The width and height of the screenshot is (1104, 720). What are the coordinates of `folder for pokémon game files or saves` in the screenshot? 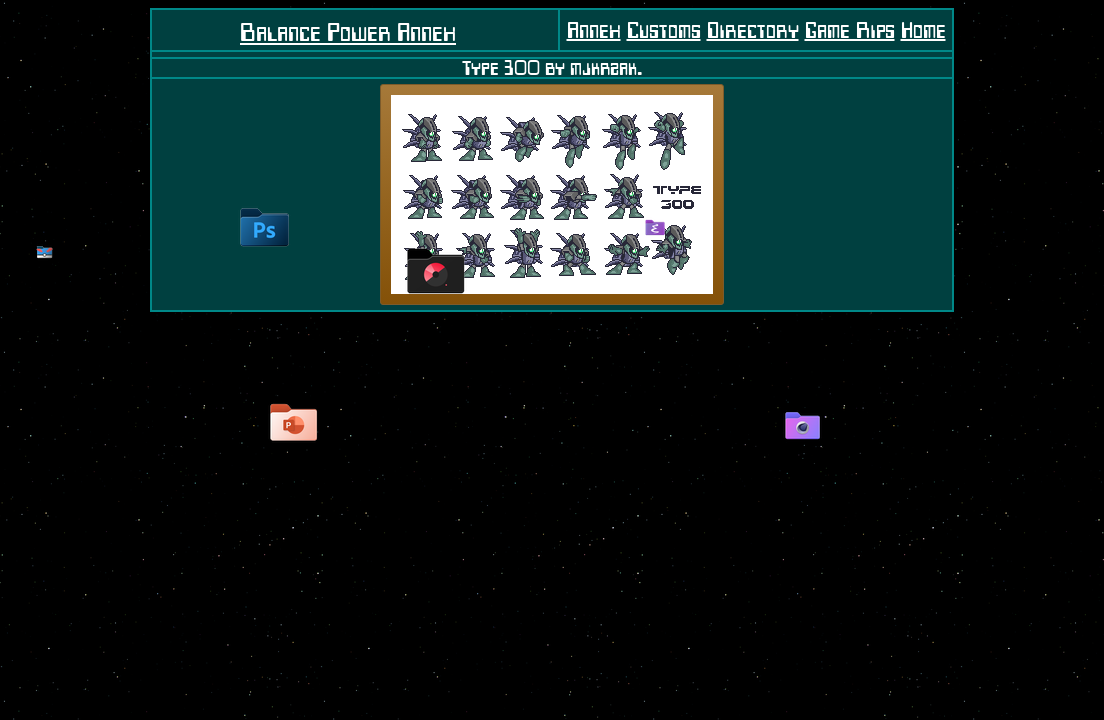 It's located at (44, 252).